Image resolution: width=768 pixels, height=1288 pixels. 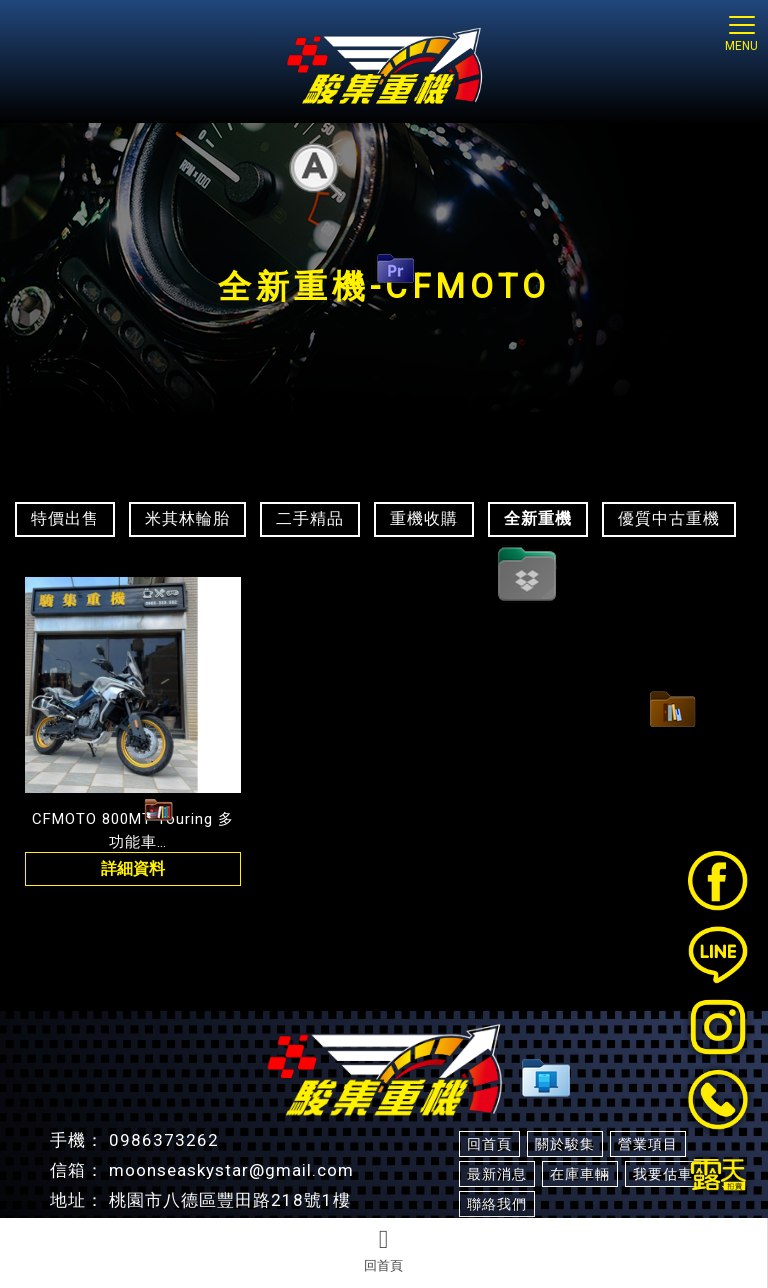 What do you see at coordinates (546, 1079) in the screenshot?
I see `open folder containing Microsoft Mitra or telephony files` at bounding box center [546, 1079].